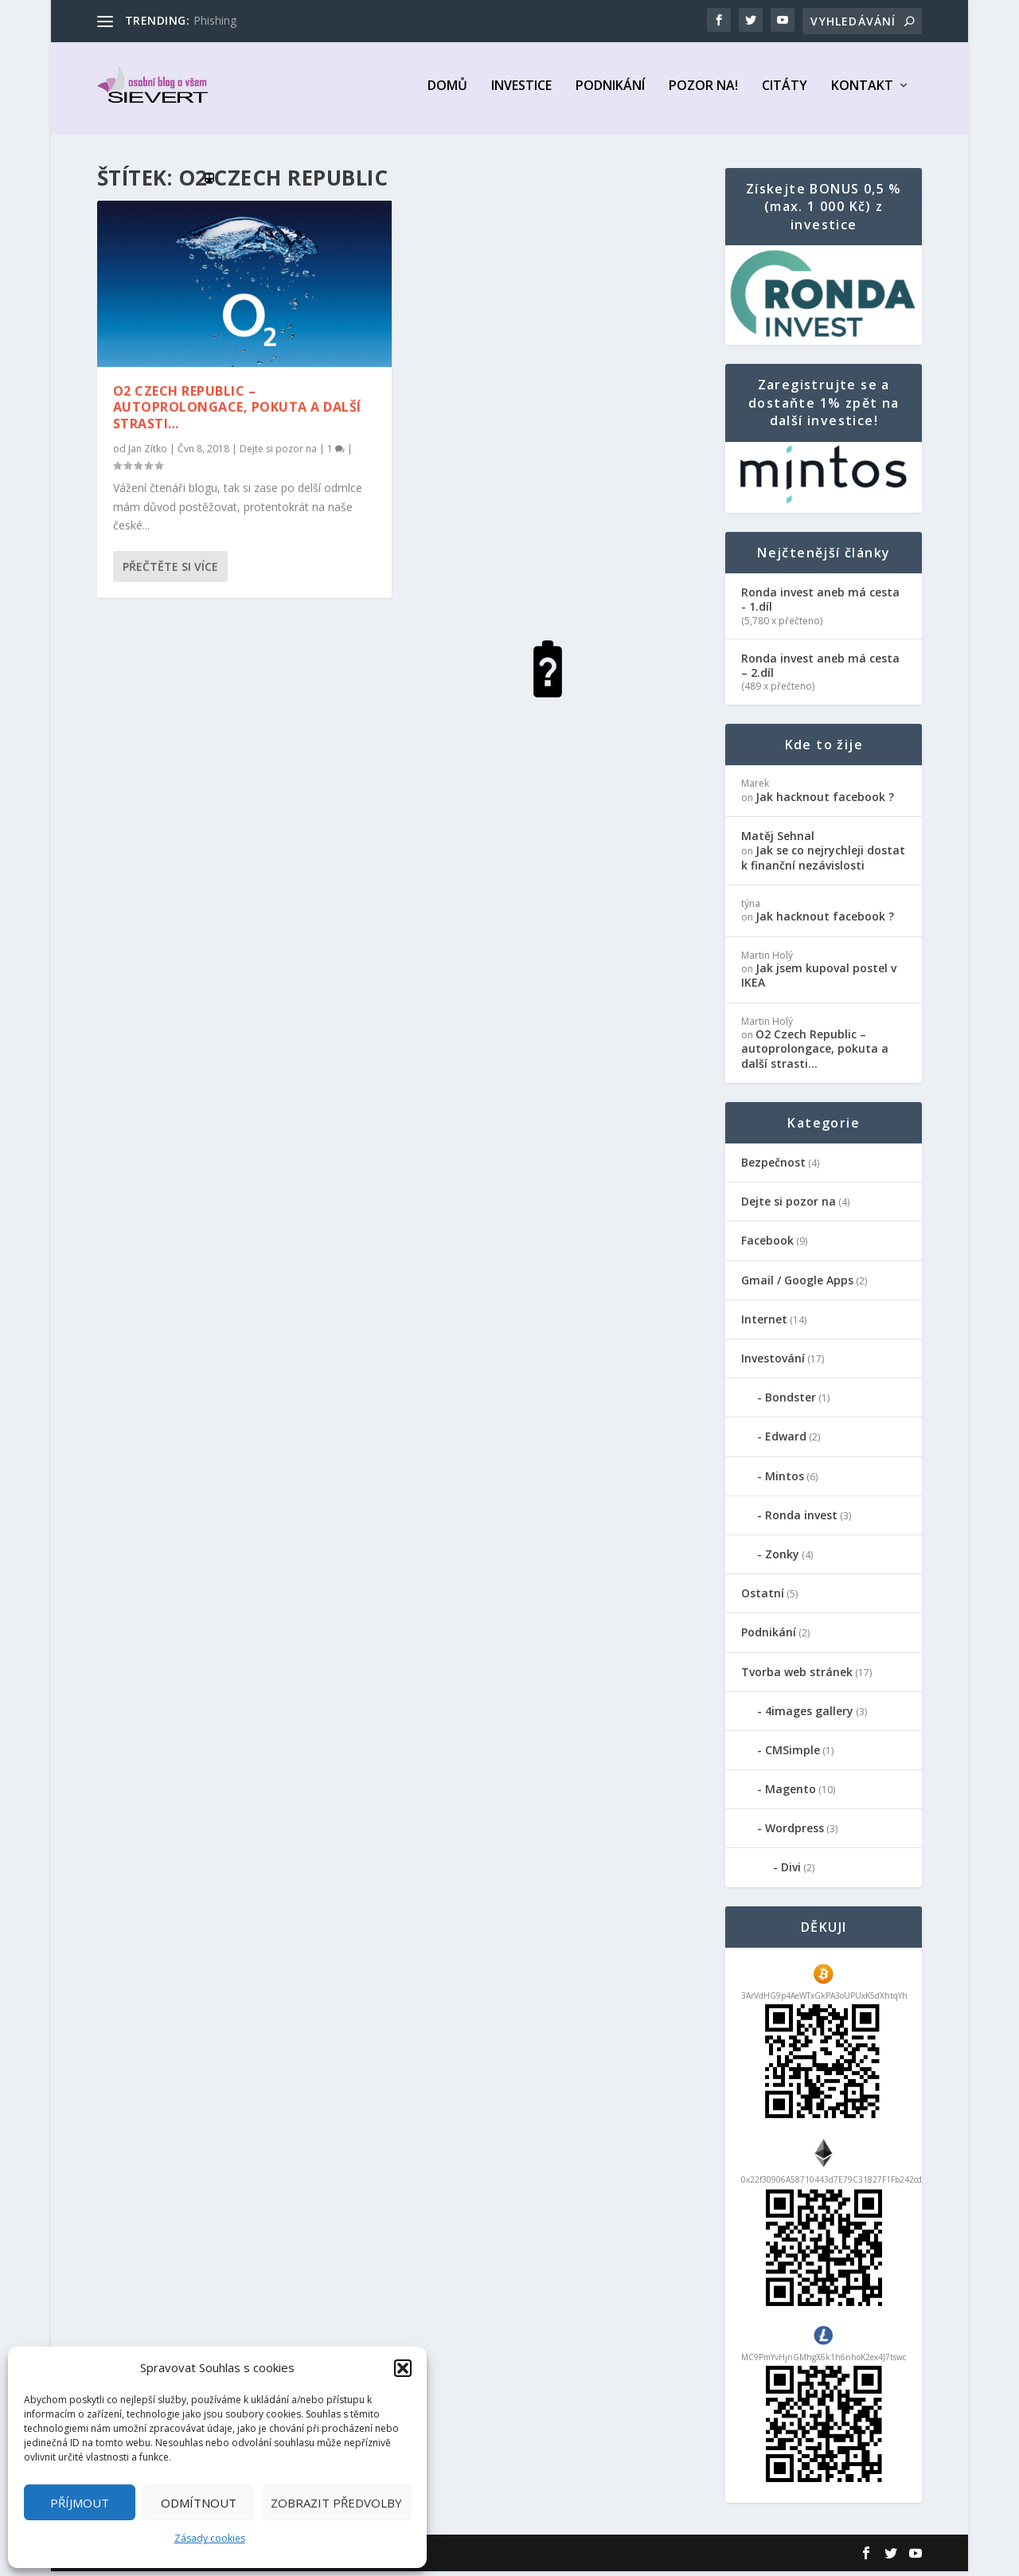  Describe the element at coordinates (548, 669) in the screenshot. I see `indicates battery status cannot be determined` at that location.